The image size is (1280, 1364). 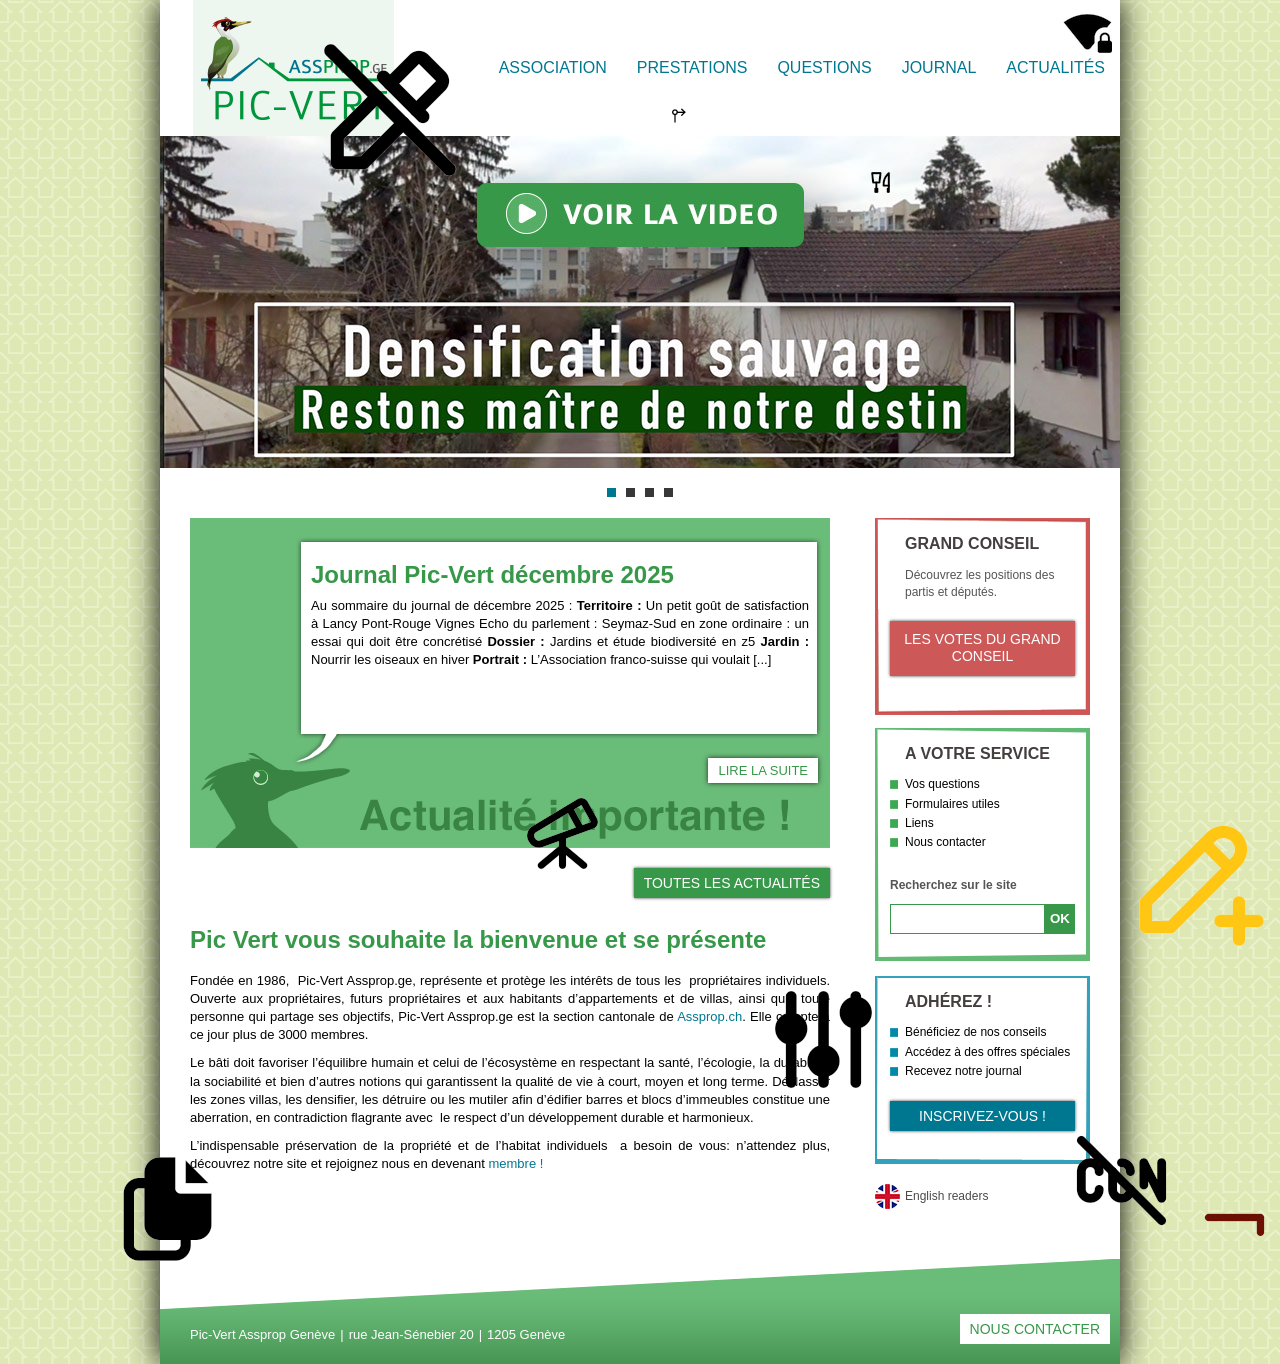 What do you see at coordinates (1087, 32) in the screenshot?
I see `indicates a secure wifi connection at full signal strength` at bounding box center [1087, 32].